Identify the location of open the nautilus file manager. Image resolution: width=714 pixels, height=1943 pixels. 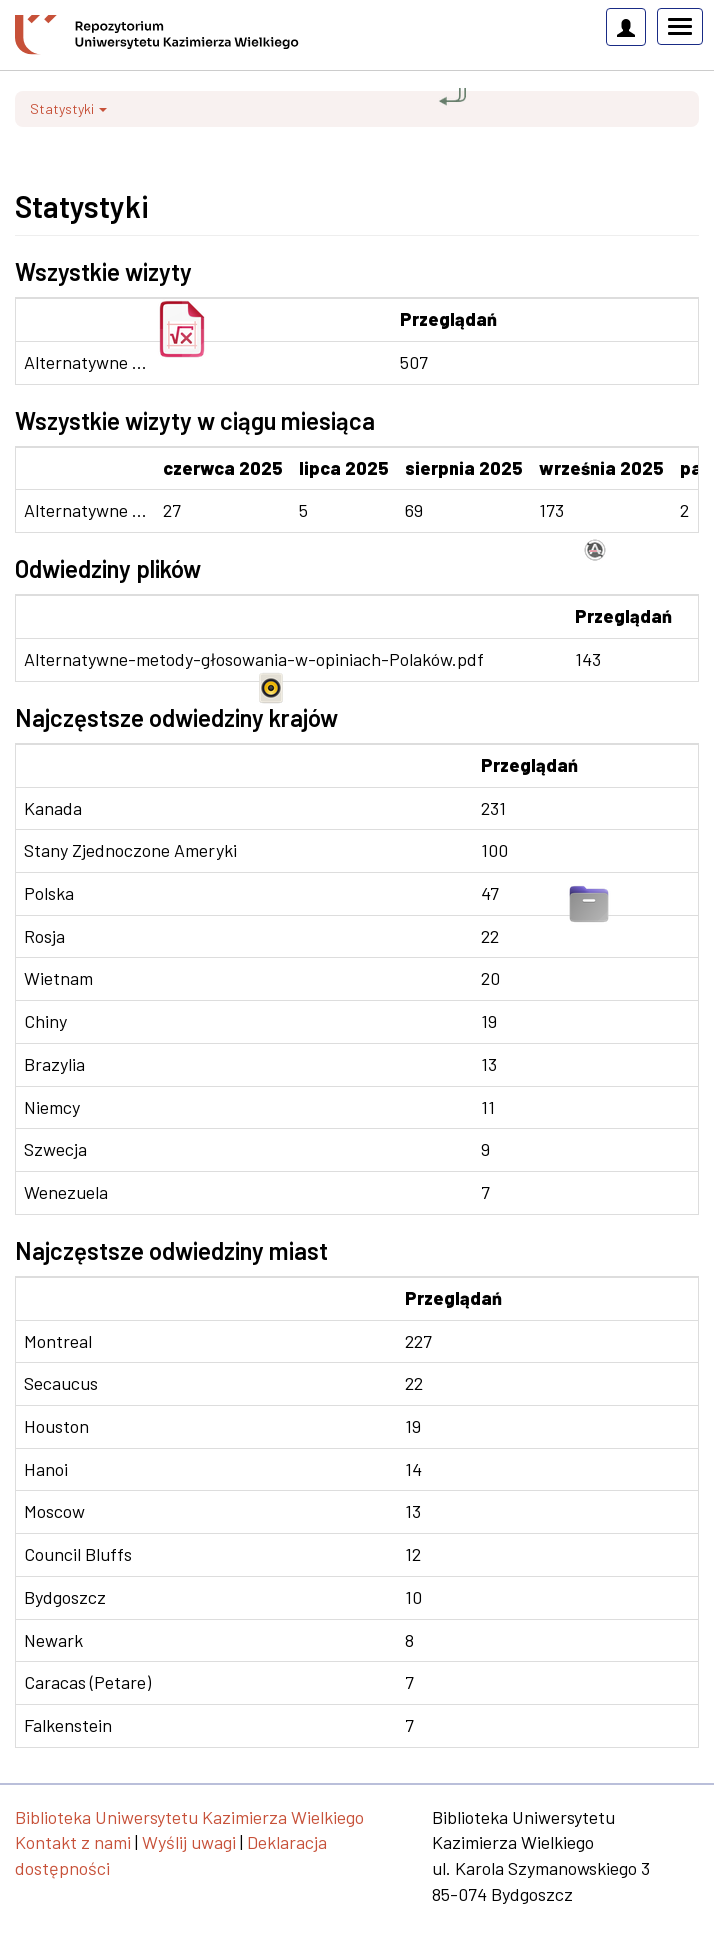
(589, 904).